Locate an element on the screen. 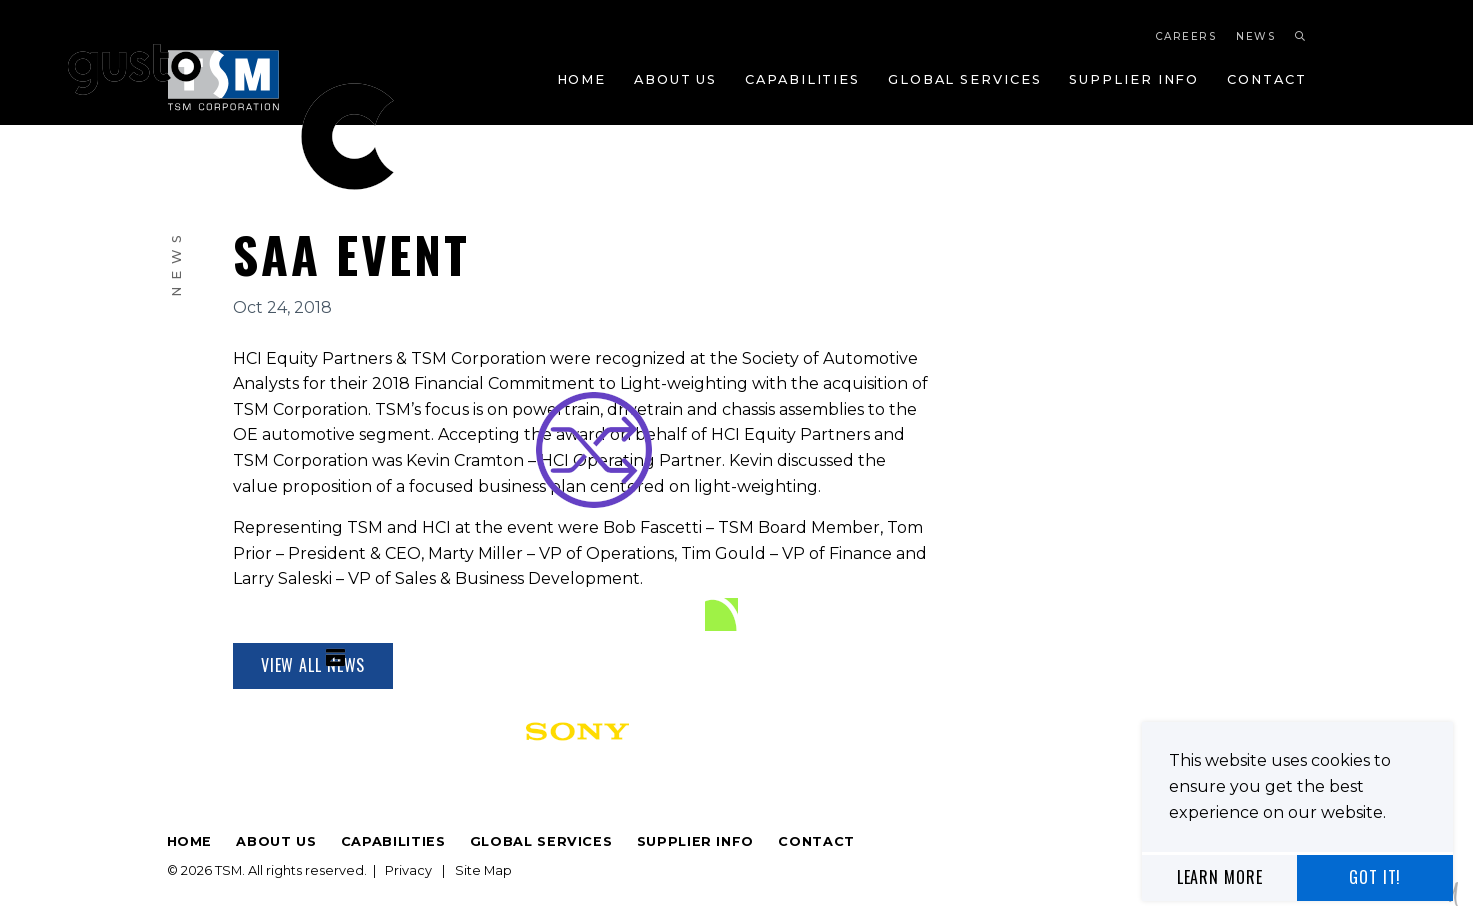 The width and height of the screenshot is (1473, 921). request a refund for a transaction is located at coordinates (335, 657).